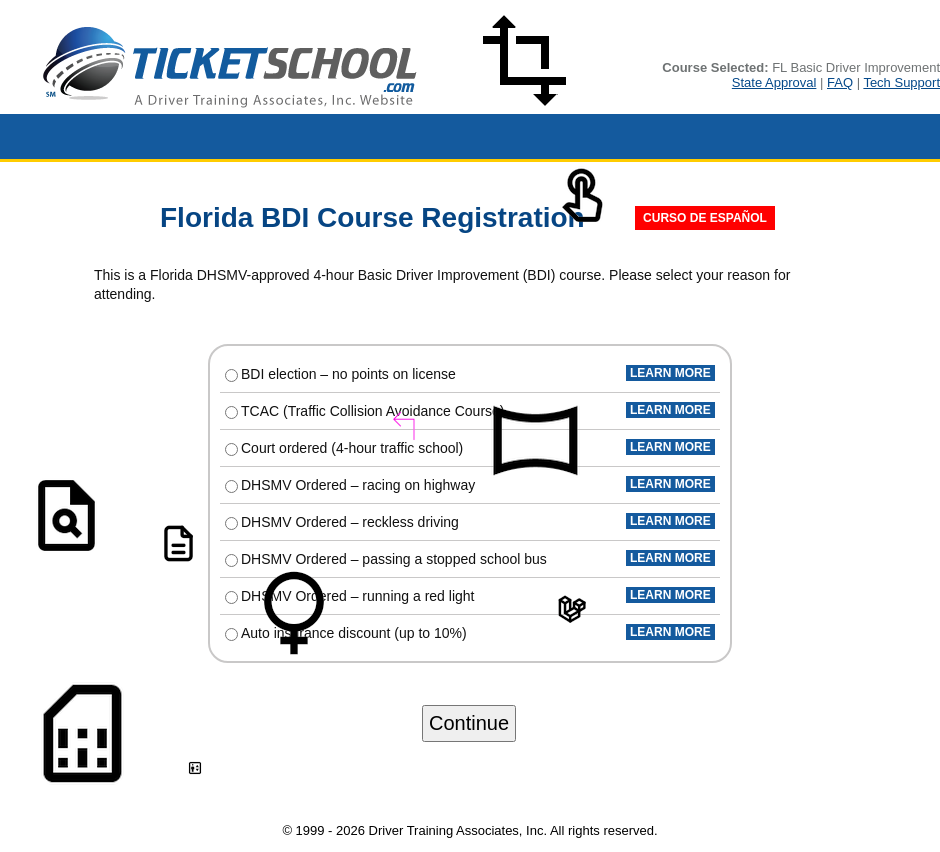 This screenshot has height=852, width=940. I want to click on indicates elevator access or location, so click(195, 768).